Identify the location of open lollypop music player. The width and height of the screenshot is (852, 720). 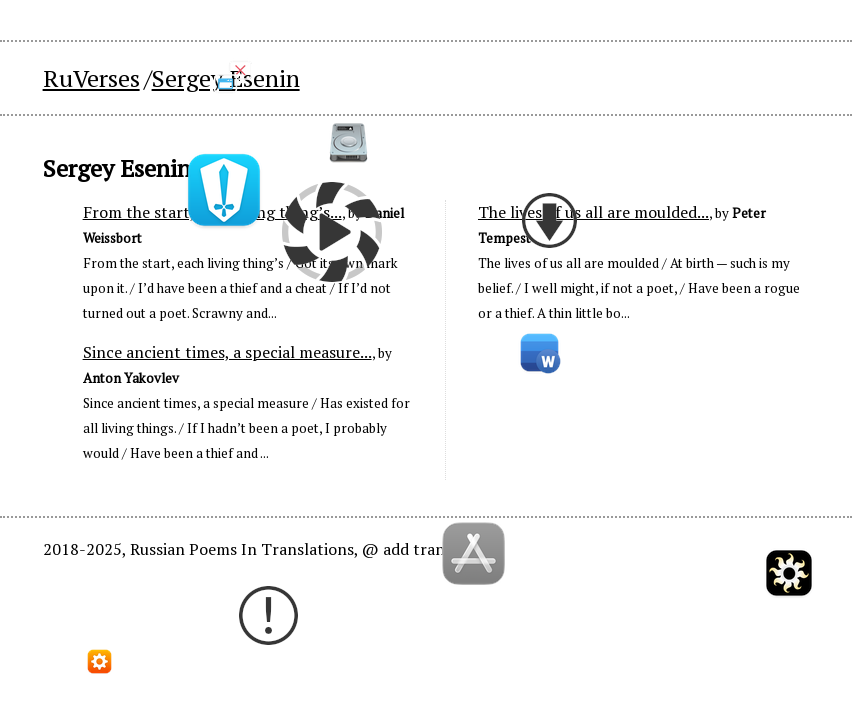
(332, 232).